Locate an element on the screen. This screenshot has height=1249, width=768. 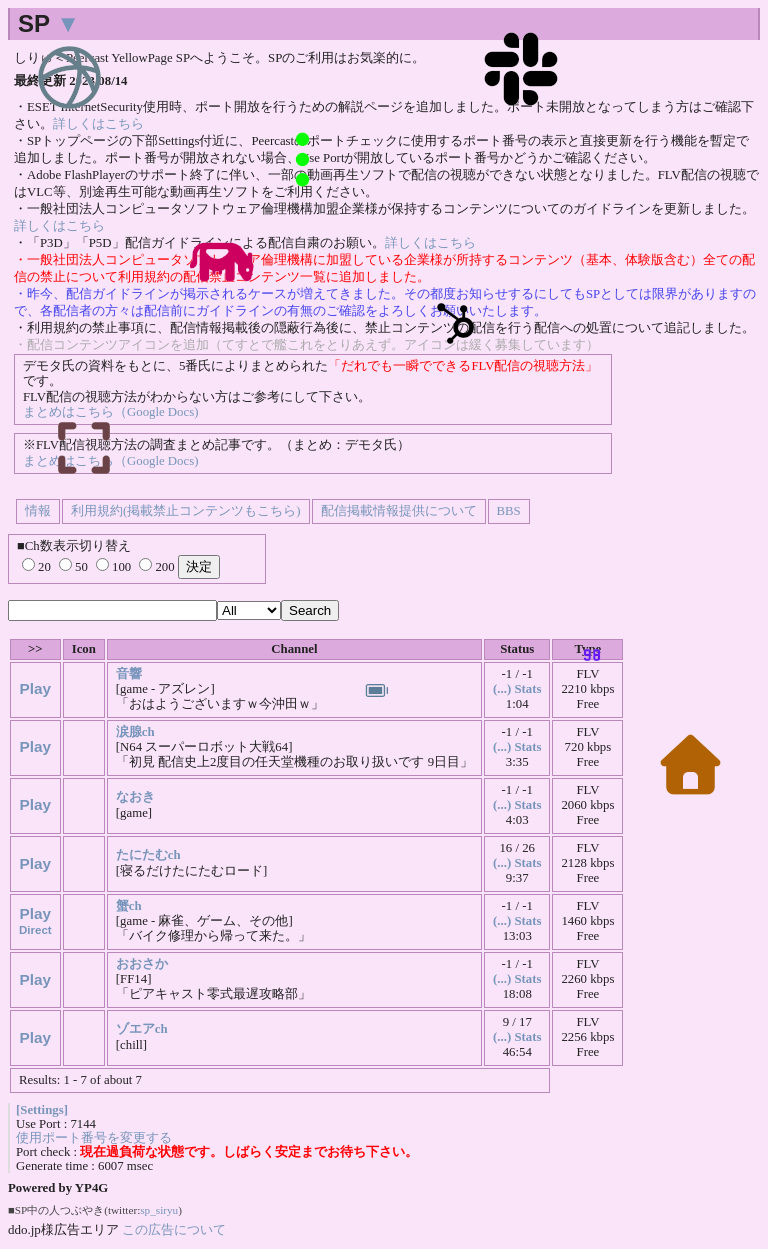
open HubSpot integration is located at coordinates (455, 323).